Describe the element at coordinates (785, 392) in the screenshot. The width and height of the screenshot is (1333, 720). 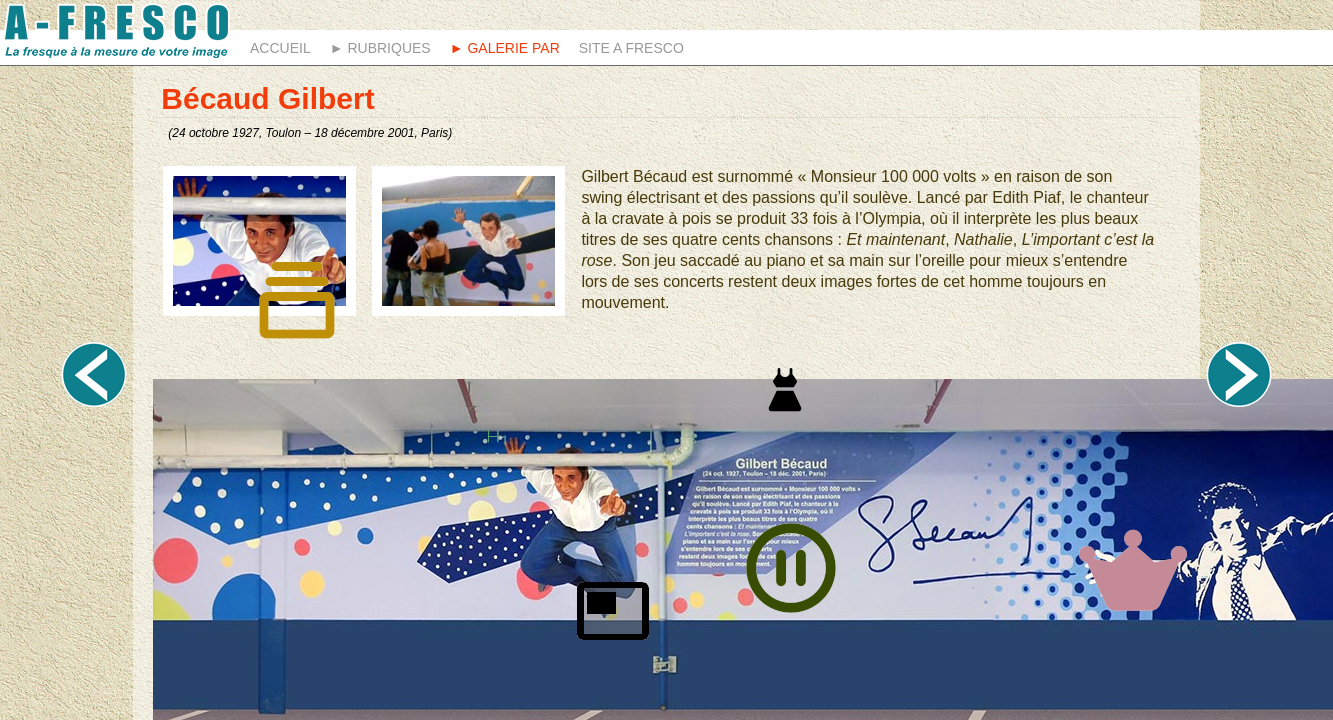
I see `browse women's clothing or dresses` at that location.